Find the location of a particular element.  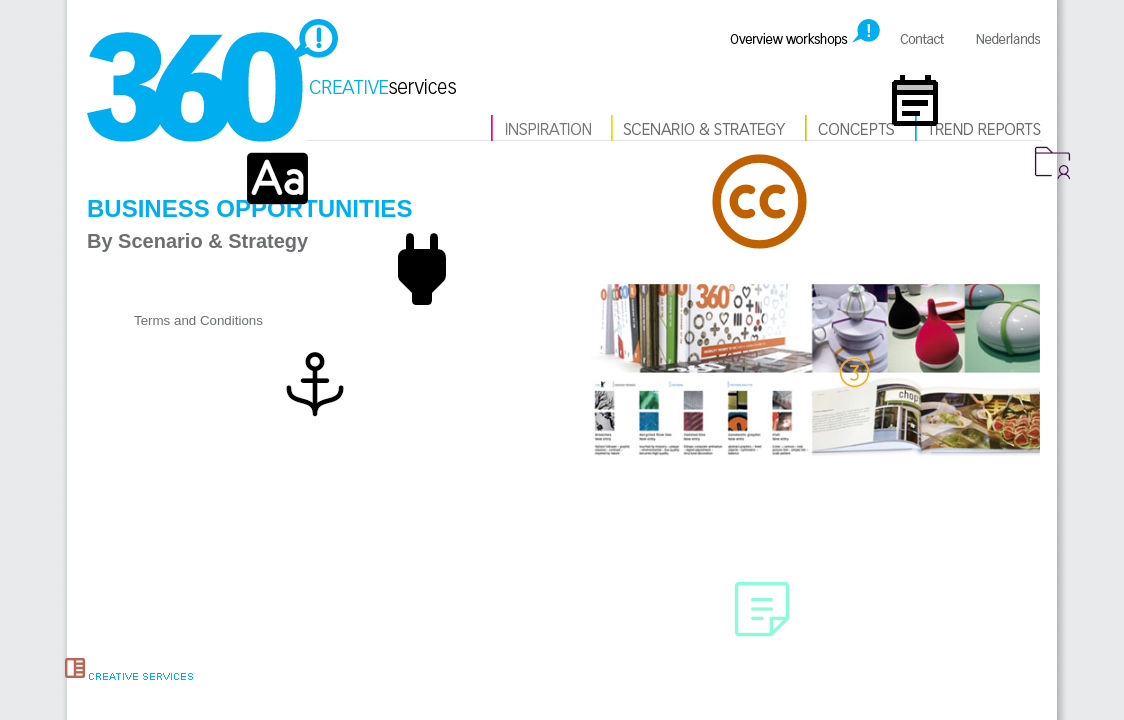

create a new note is located at coordinates (762, 609).